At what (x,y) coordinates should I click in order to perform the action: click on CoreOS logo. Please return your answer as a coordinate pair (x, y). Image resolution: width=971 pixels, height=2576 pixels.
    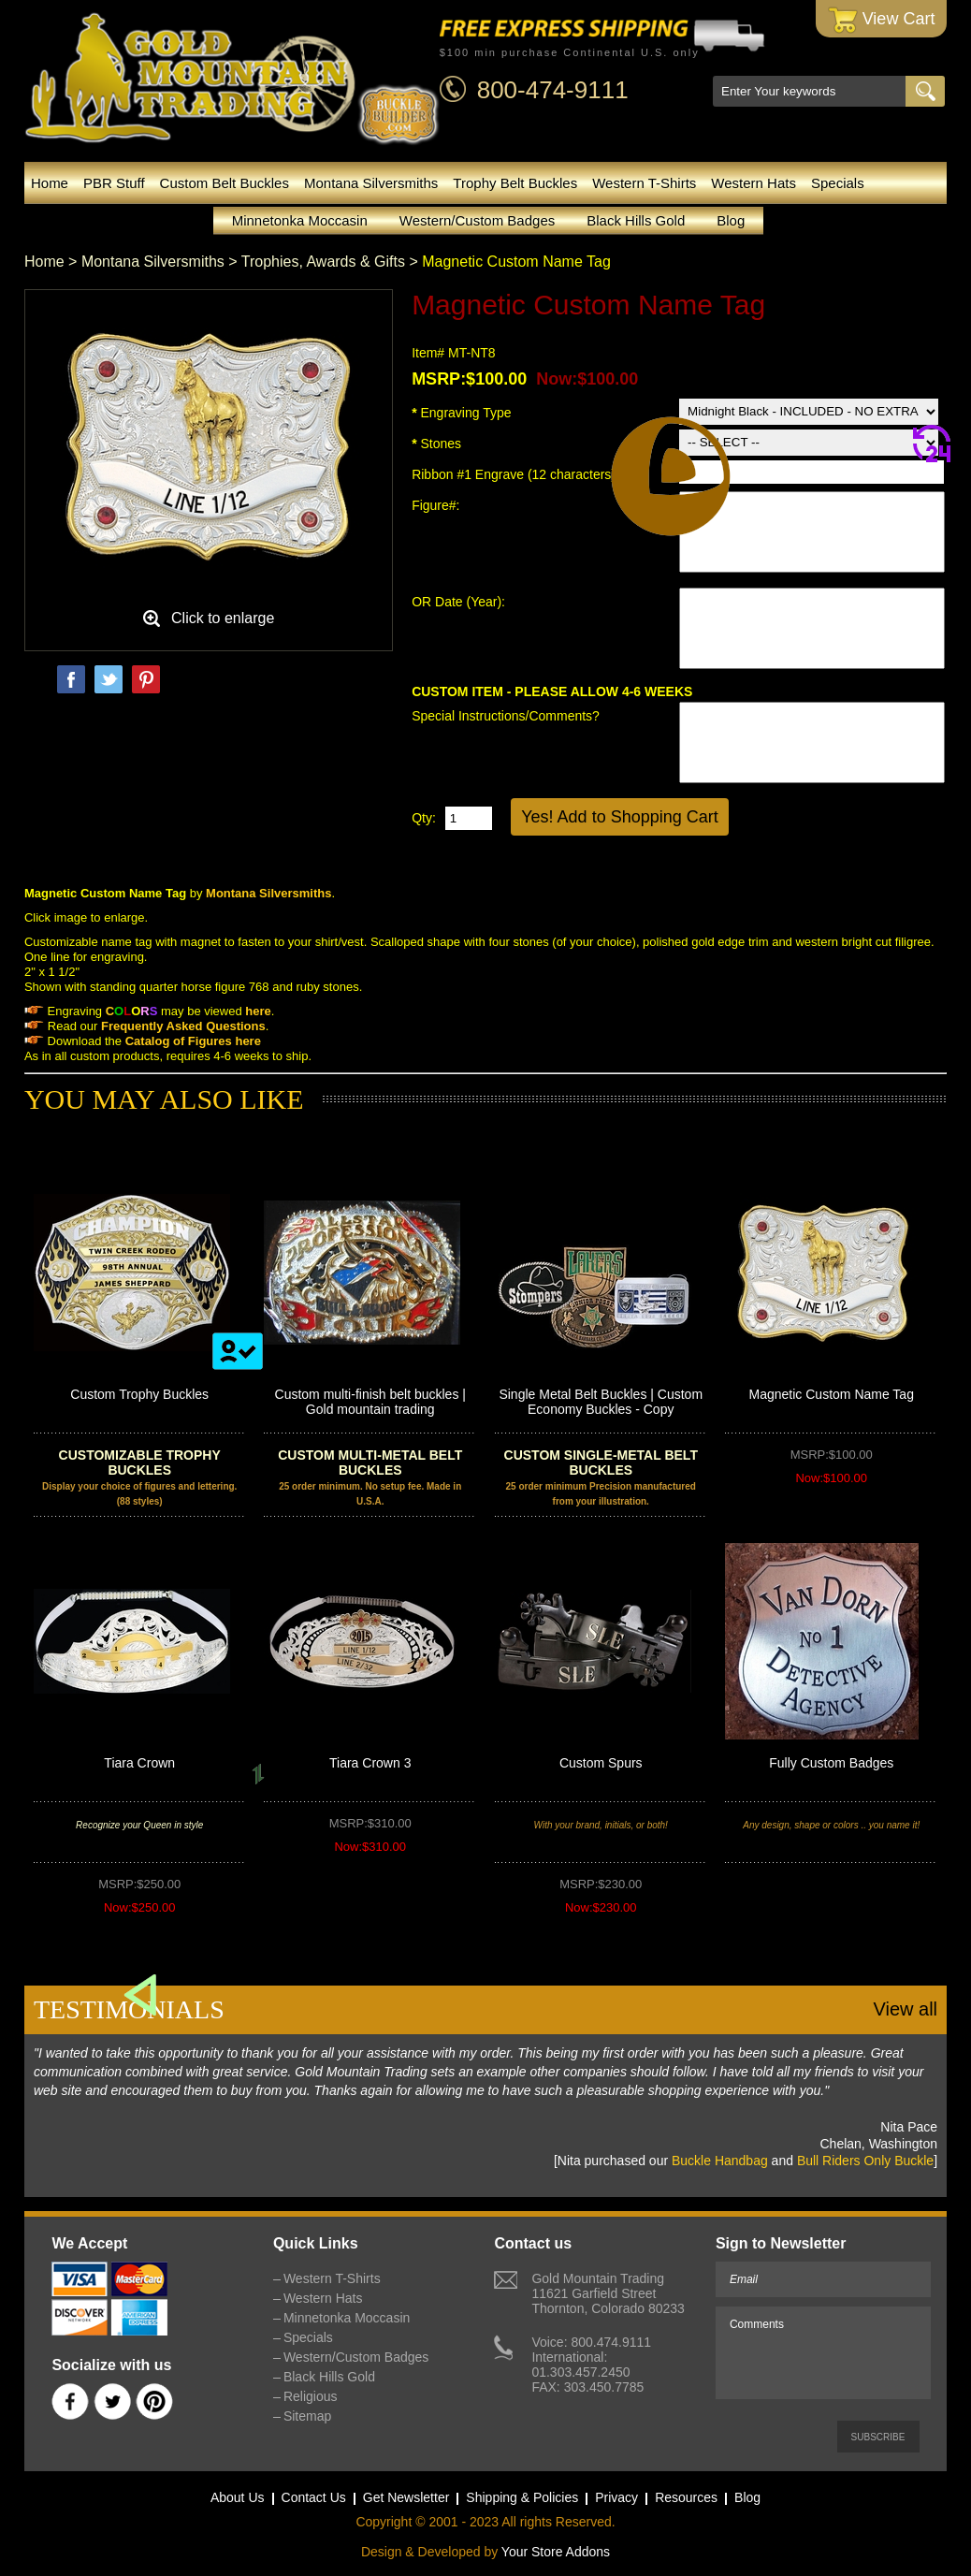
    Looking at the image, I should click on (671, 476).